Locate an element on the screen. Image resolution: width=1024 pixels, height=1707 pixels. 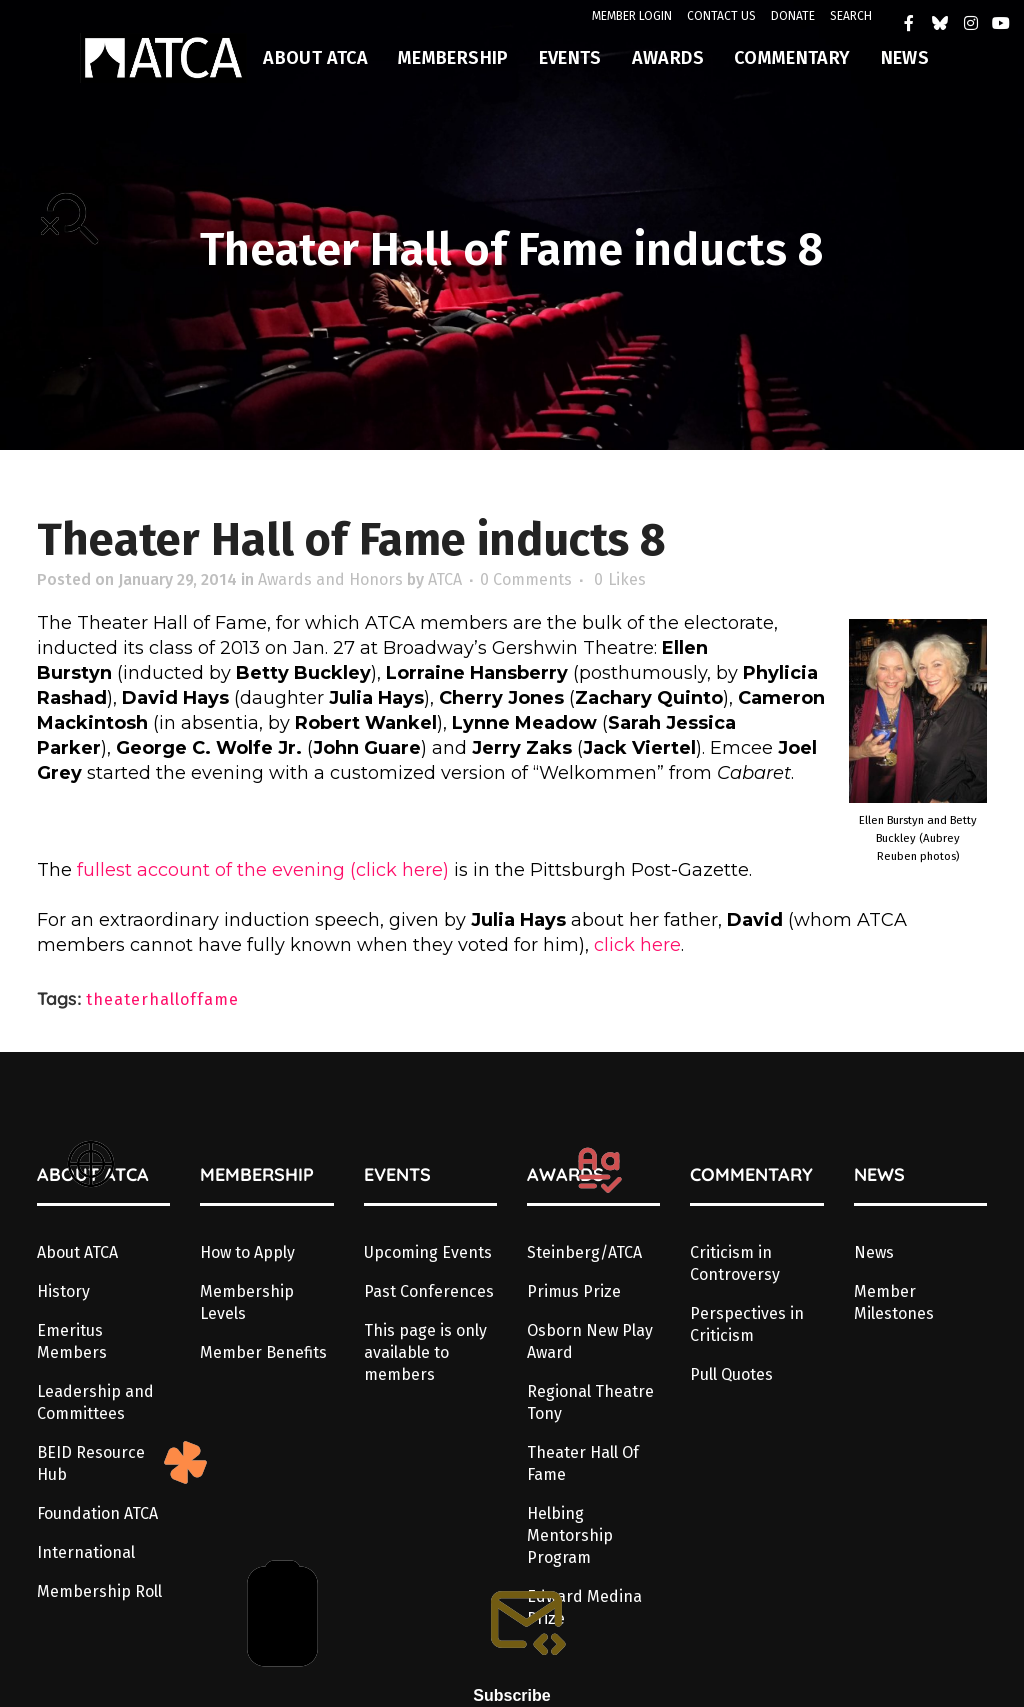
adjust car ventilation settings is located at coordinates (185, 1462).